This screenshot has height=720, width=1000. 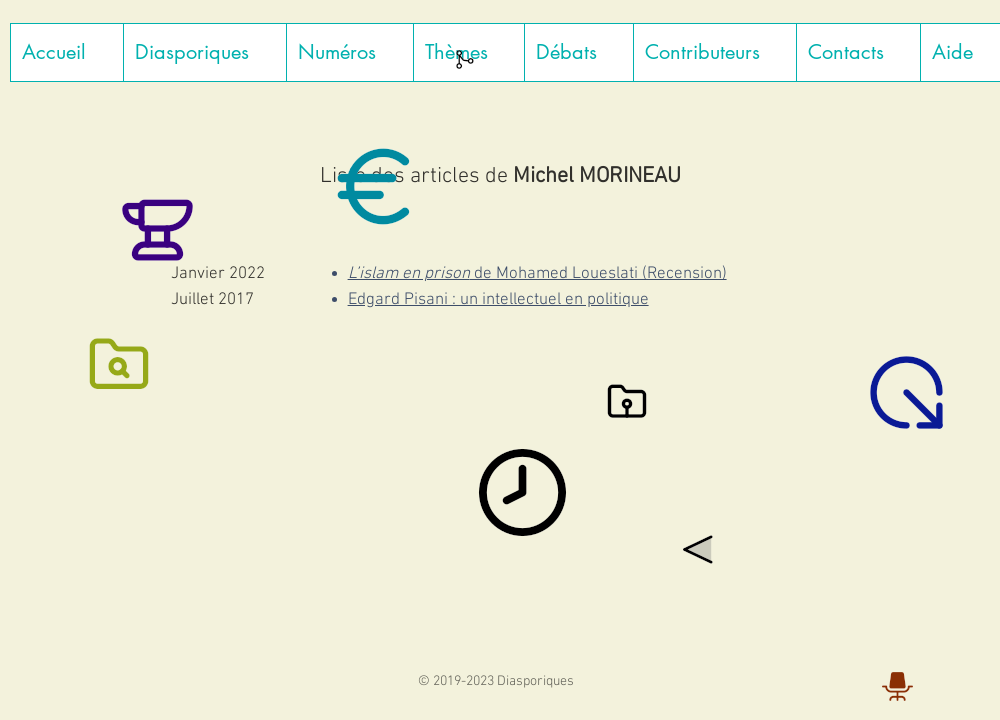 What do you see at coordinates (627, 402) in the screenshot?
I see `navigate to root directory` at bounding box center [627, 402].